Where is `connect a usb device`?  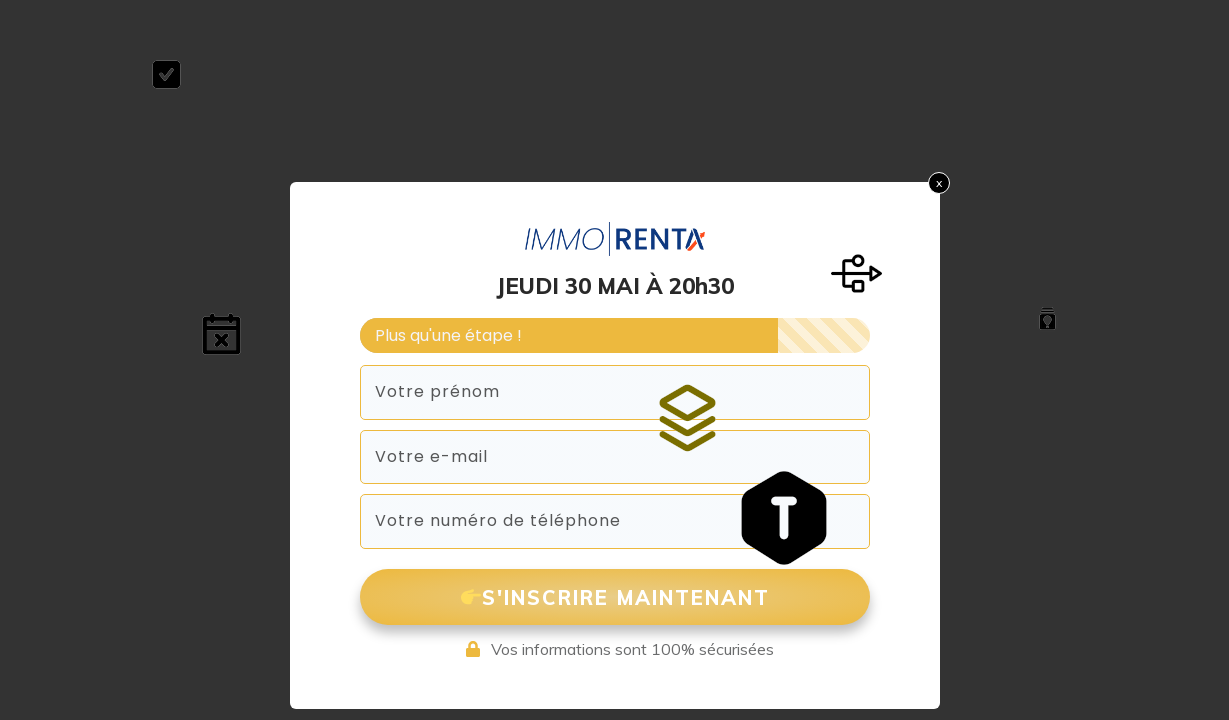 connect a usb device is located at coordinates (856, 273).